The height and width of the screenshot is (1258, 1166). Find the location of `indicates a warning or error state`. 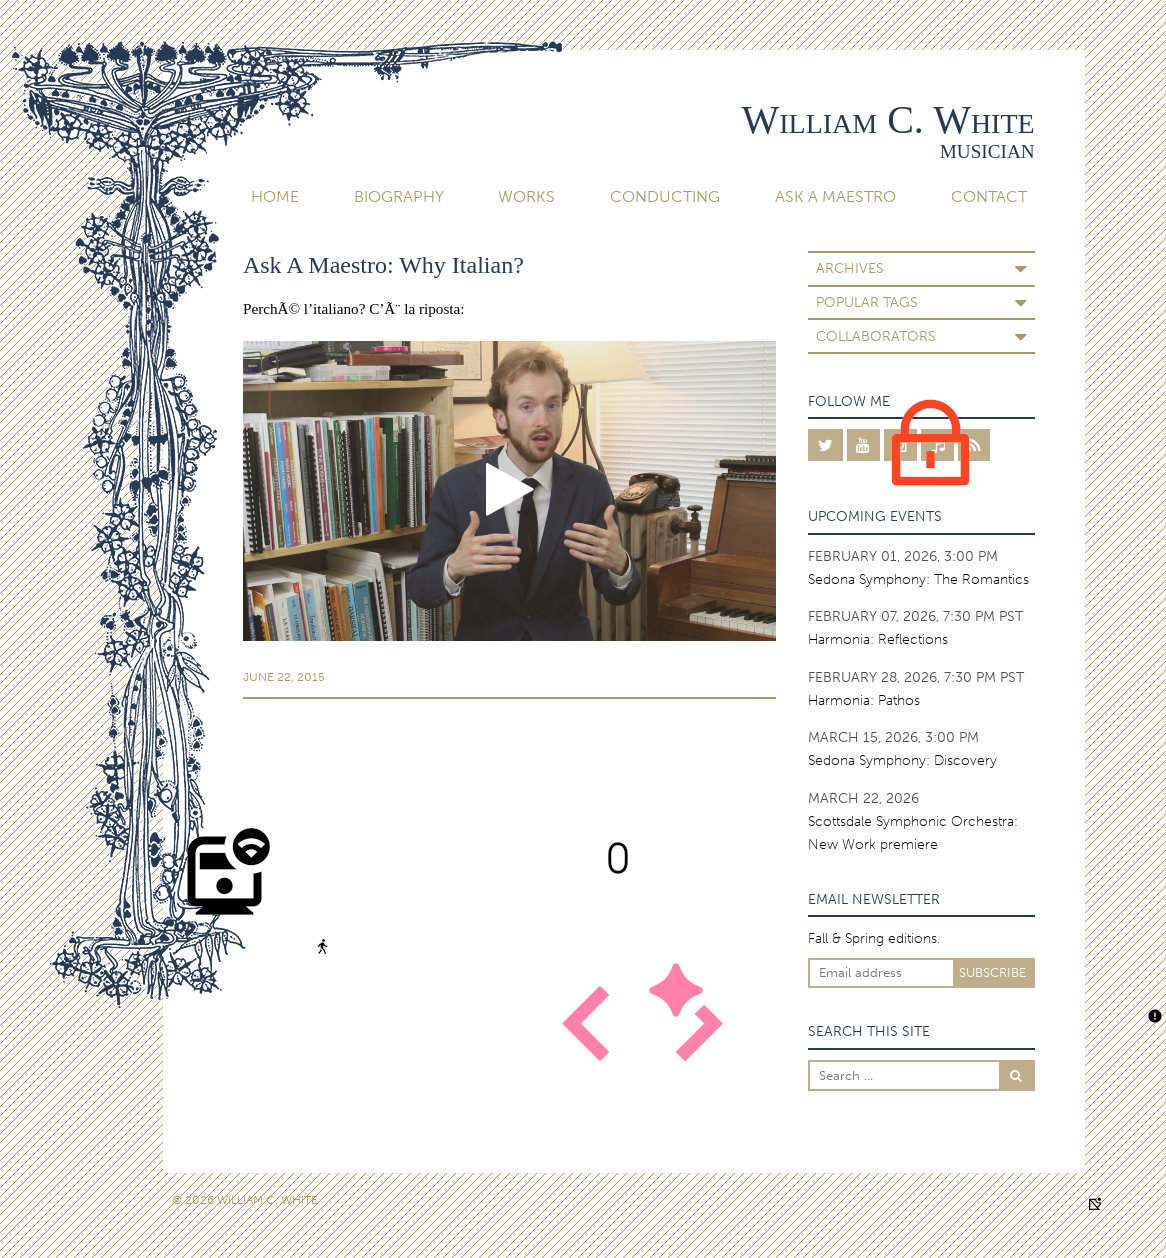

indicates a warning or error state is located at coordinates (1155, 1016).